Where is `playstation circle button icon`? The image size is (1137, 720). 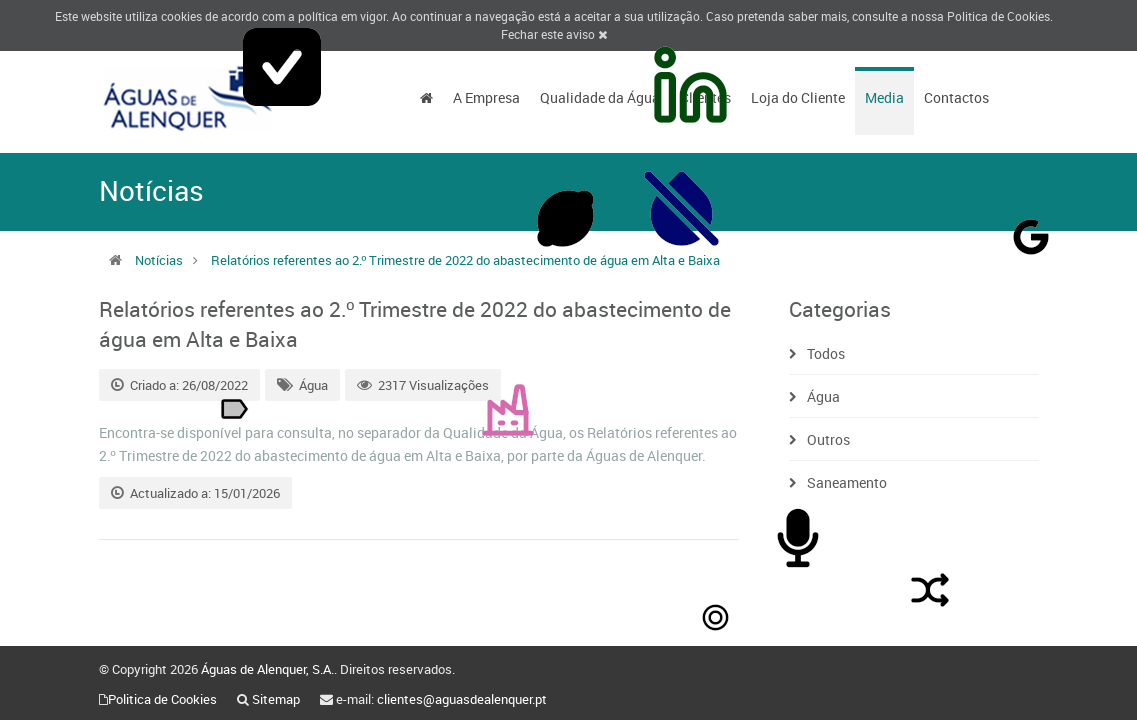
playstation circle button icon is located at coordinates (715, 617).